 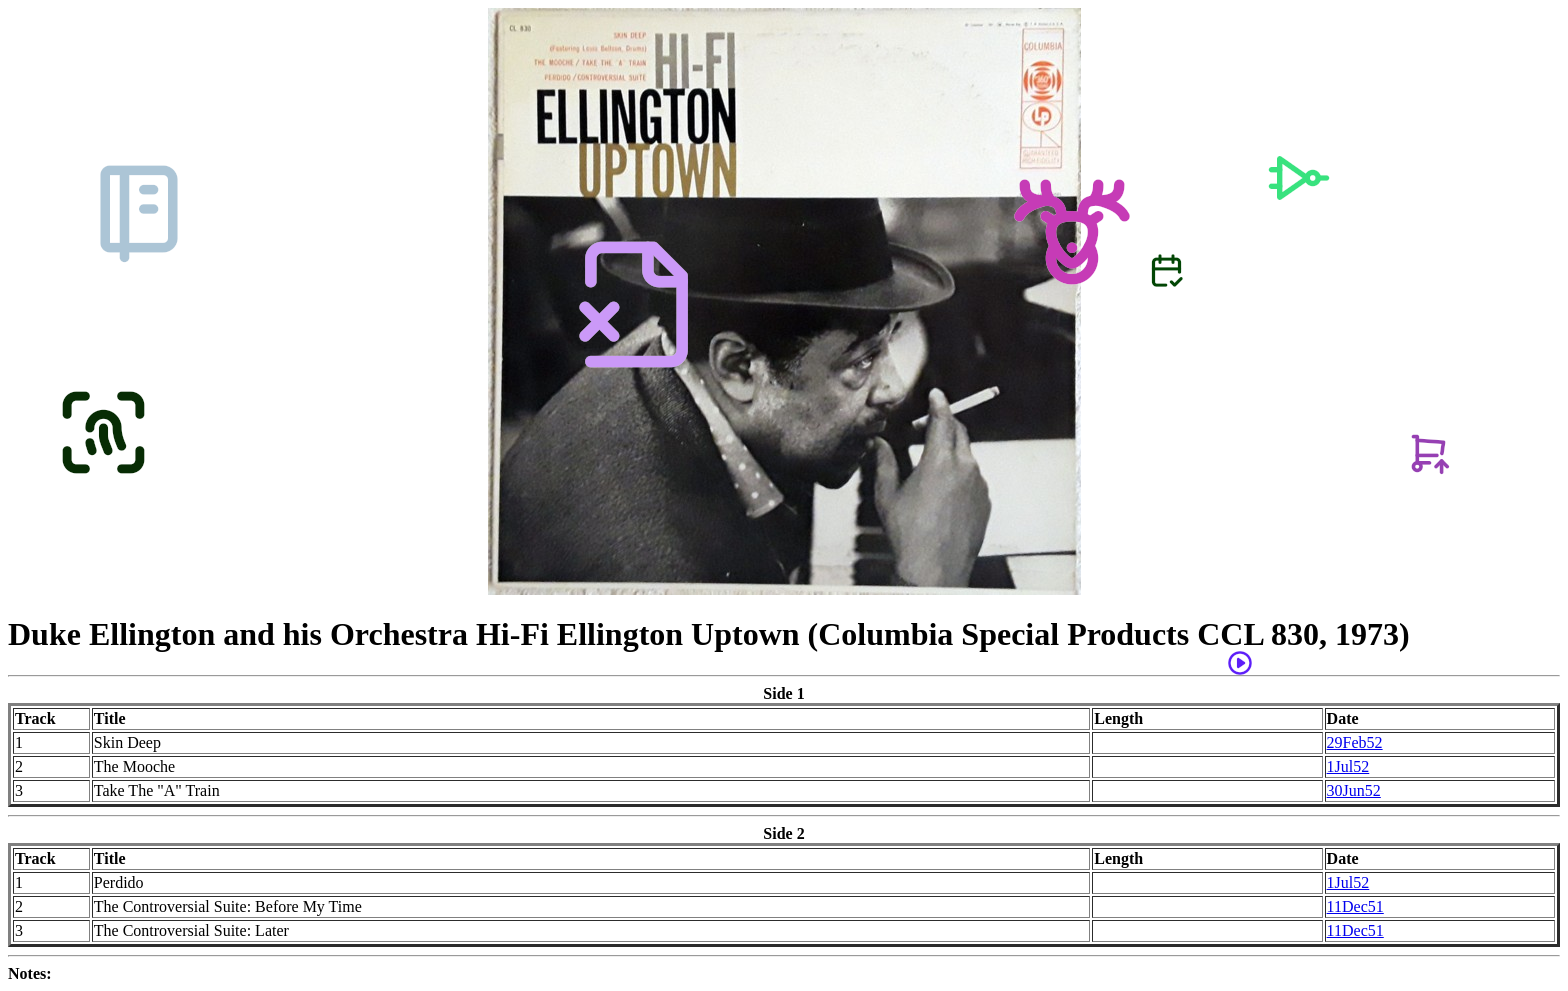 I want to click on upload items to your cart, so click(x=1428, y=453).